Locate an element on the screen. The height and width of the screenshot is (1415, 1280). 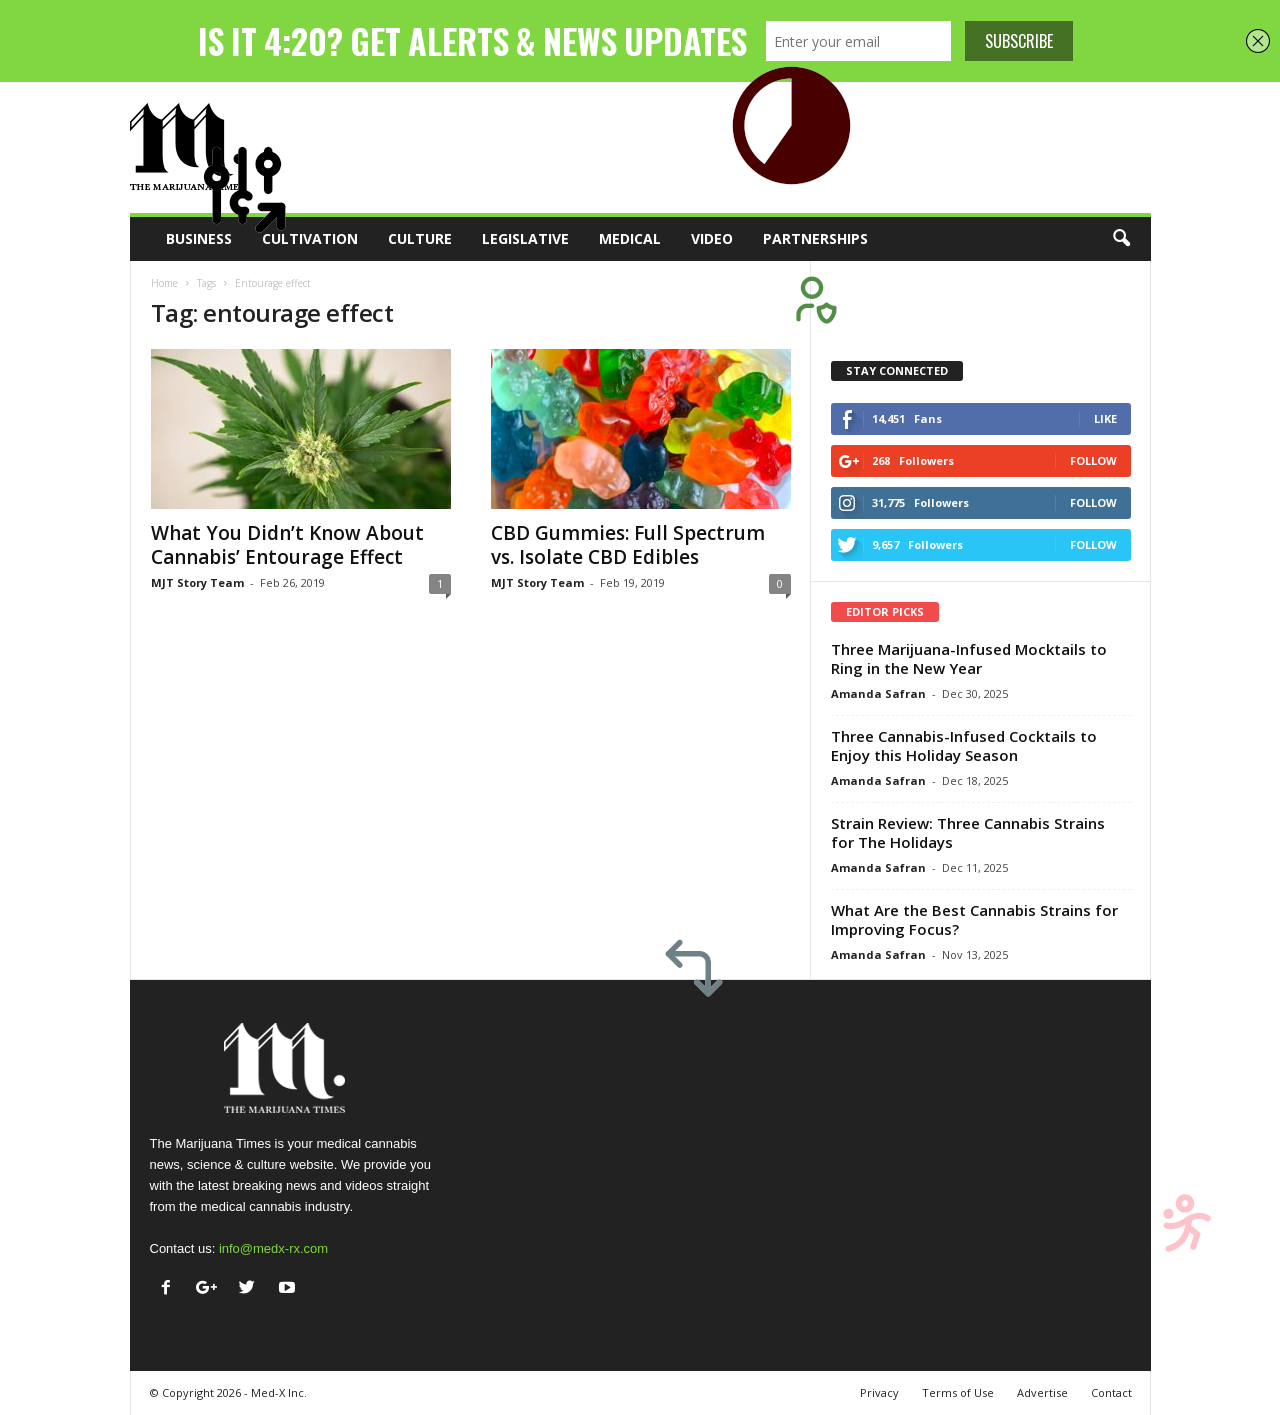
move or resize element diagonally to bottom-left is located at coordinates (694, 968).